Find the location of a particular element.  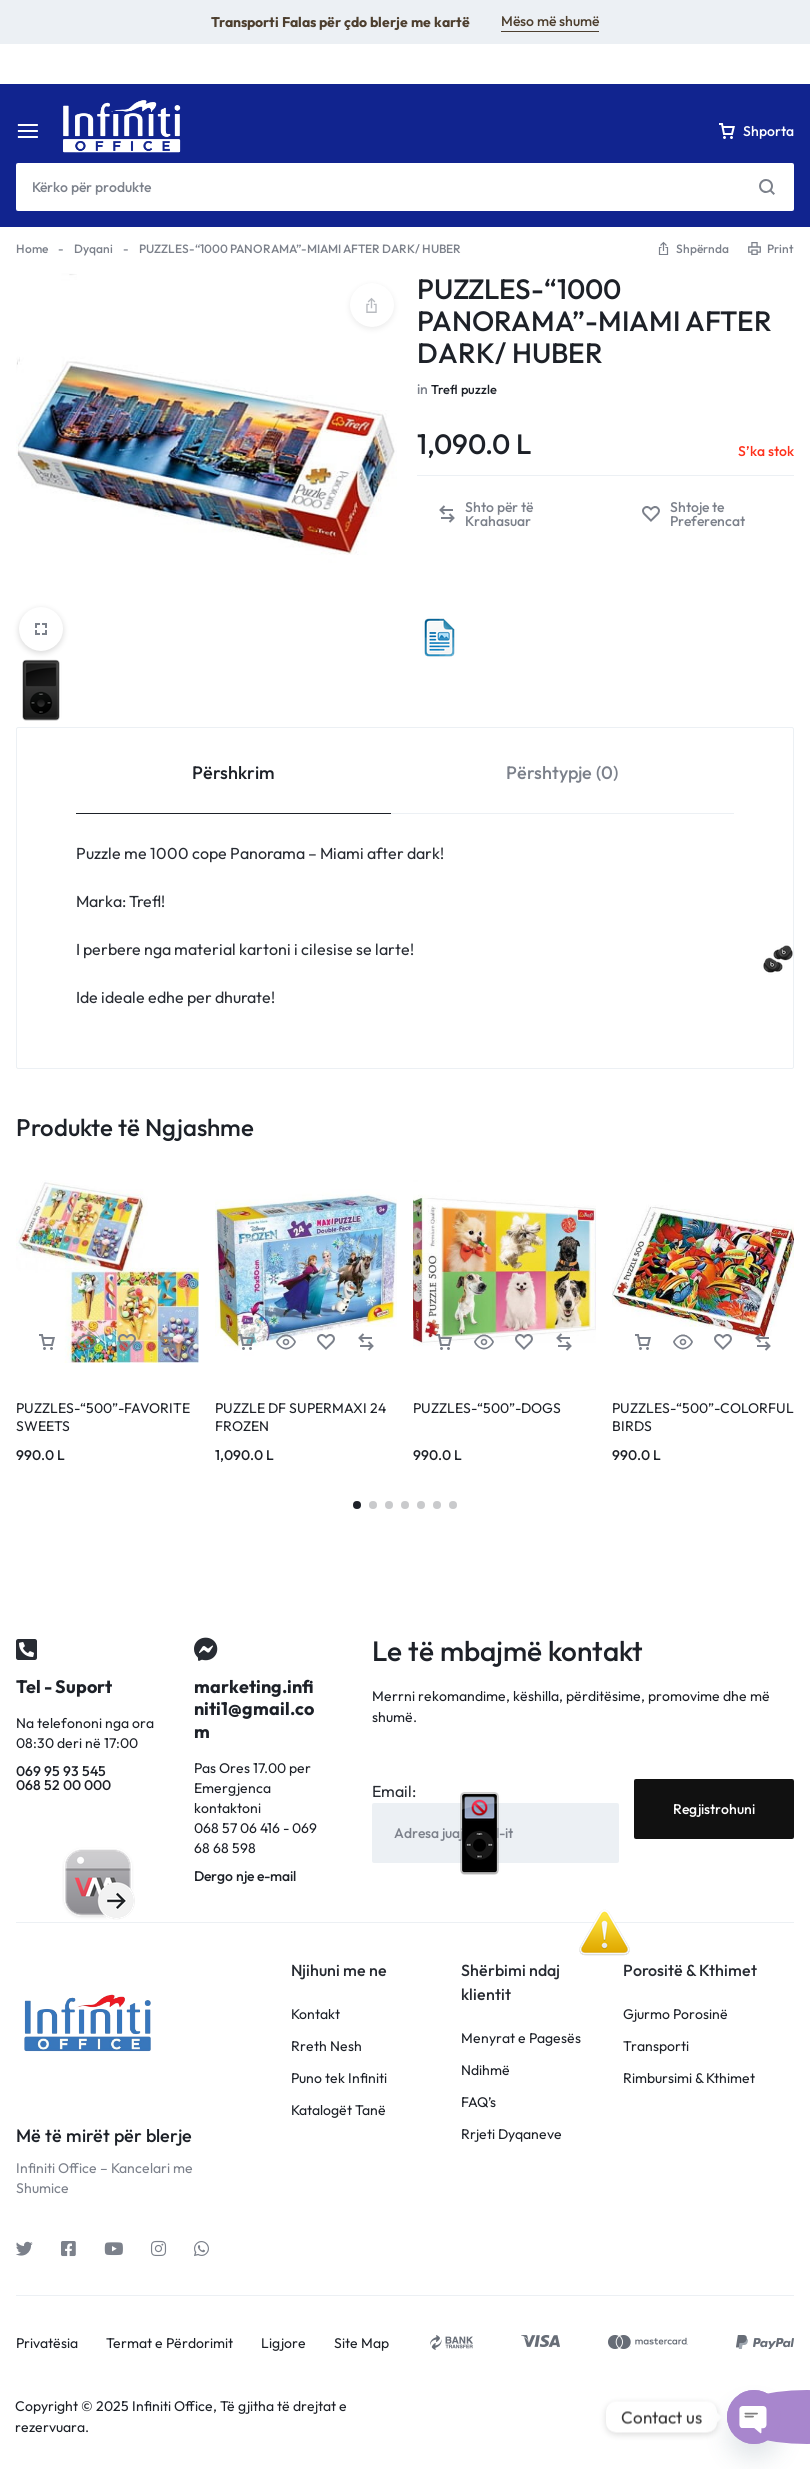

beats wireless earbuds device icon is located at coordinates (778, 959).